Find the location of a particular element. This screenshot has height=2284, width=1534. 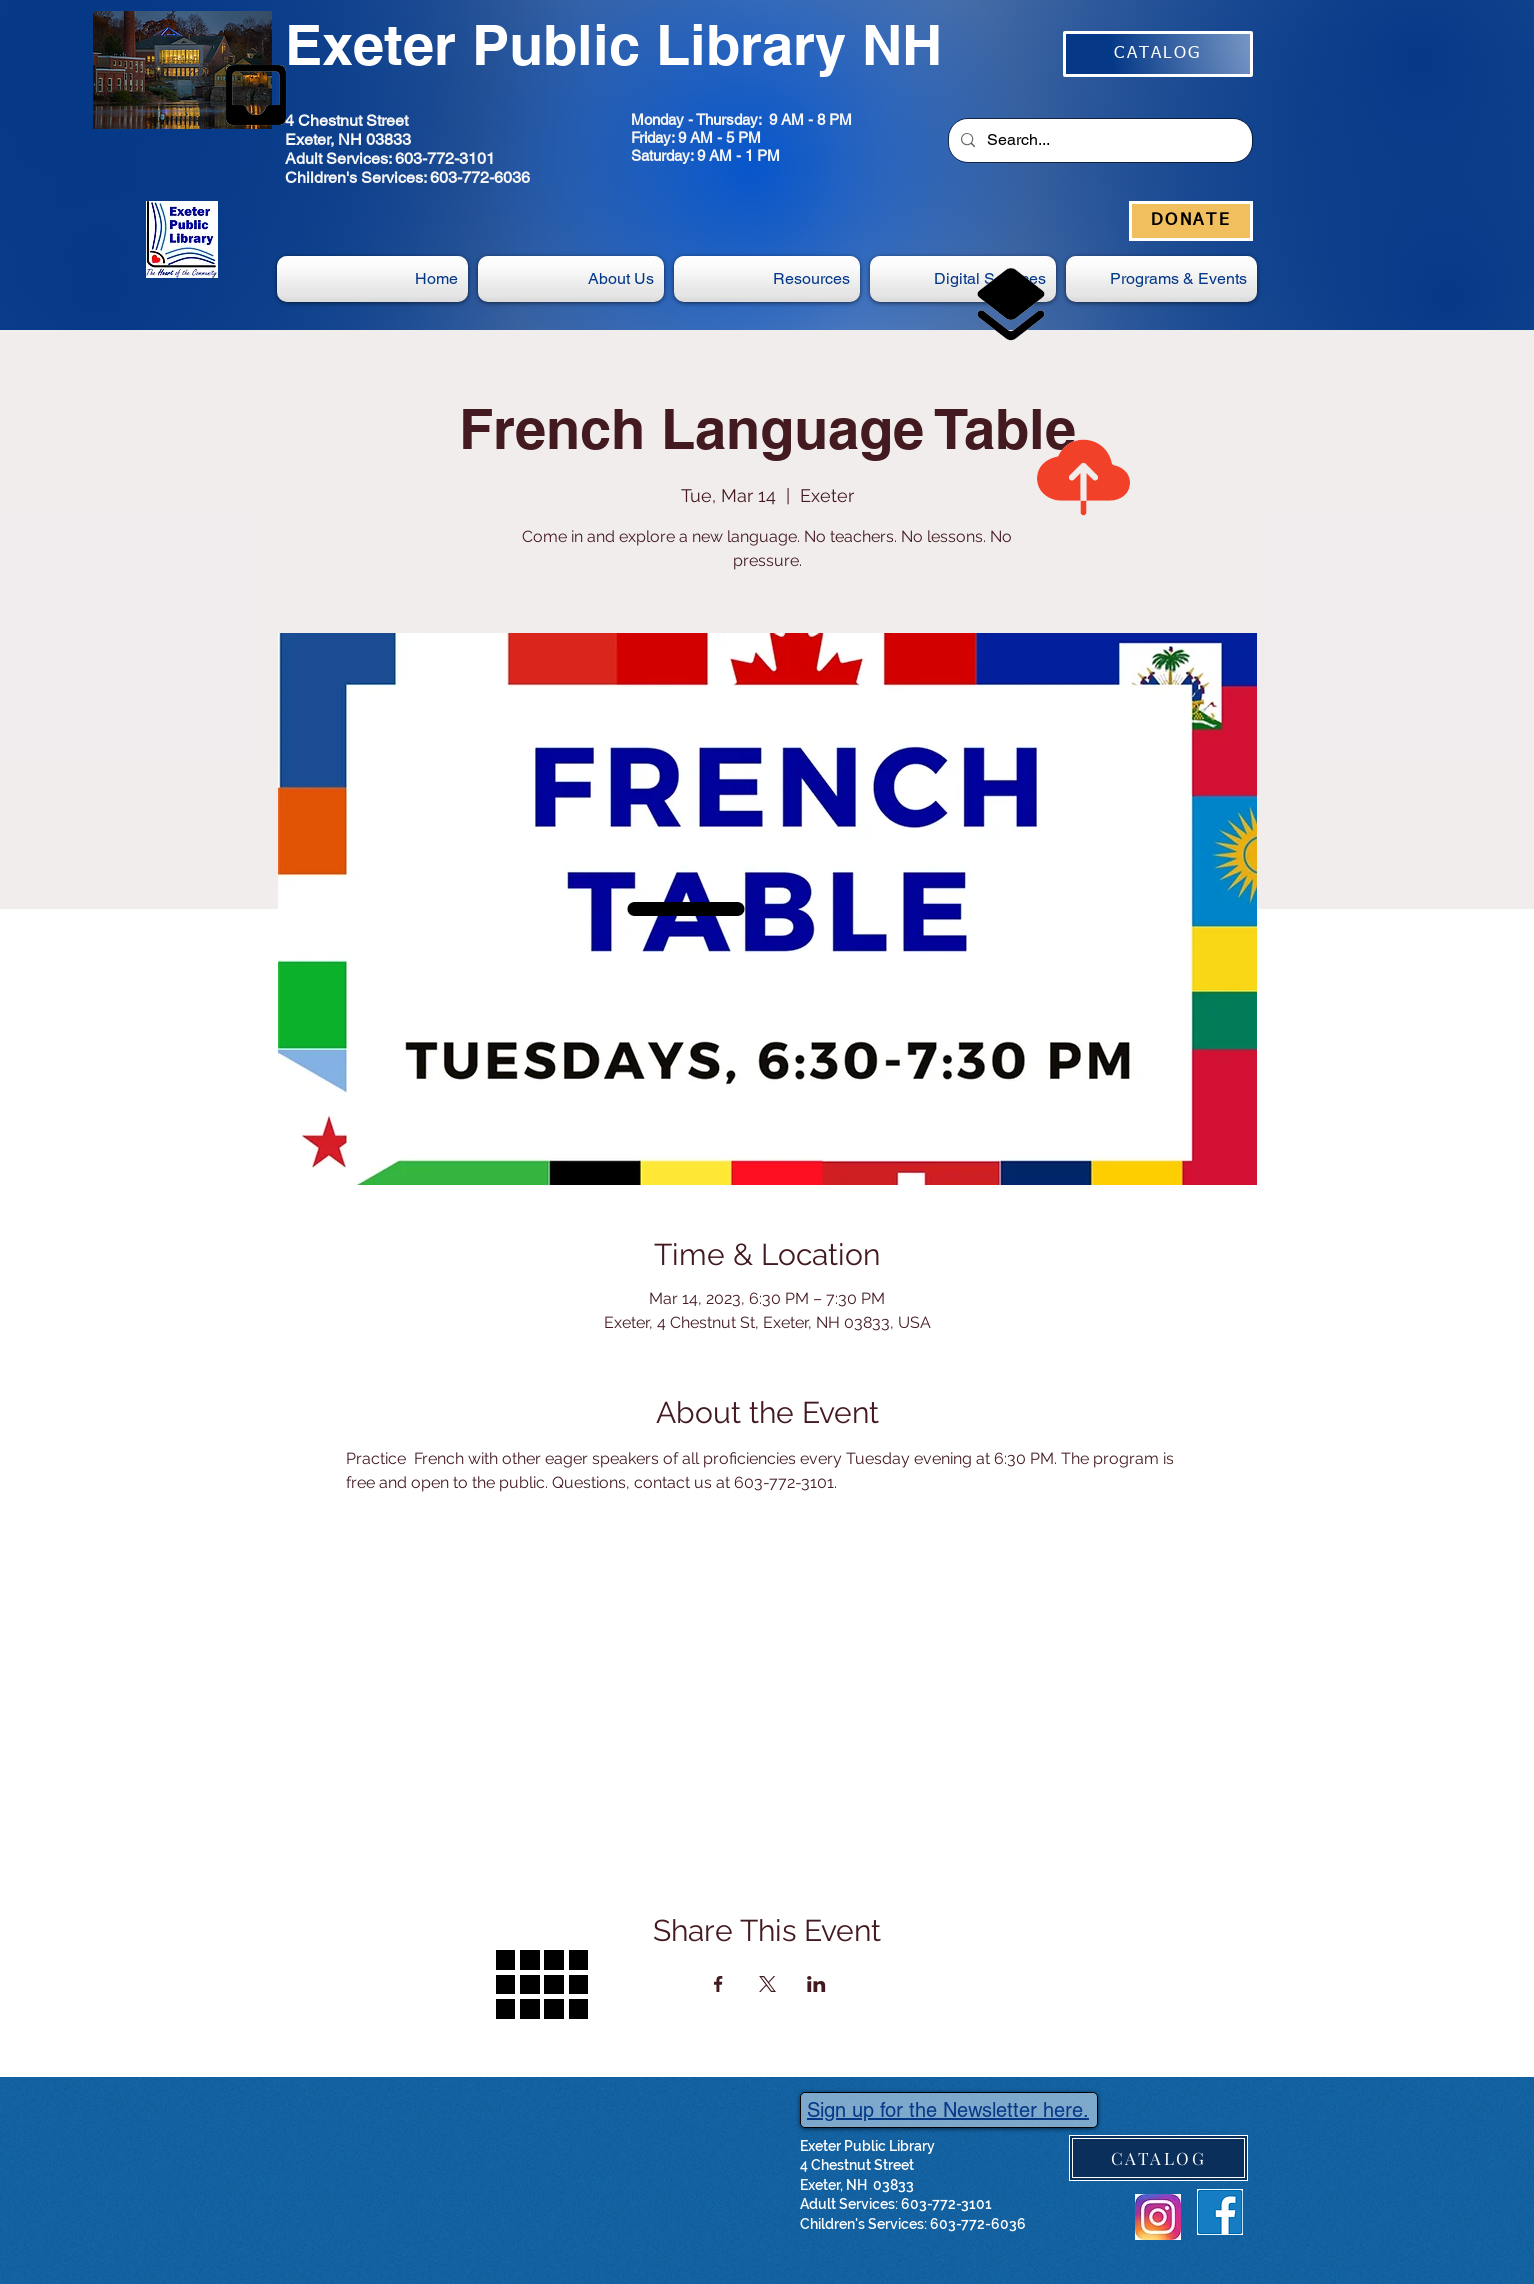

upload a file to the cloud is located at coordinates (1083, 477).